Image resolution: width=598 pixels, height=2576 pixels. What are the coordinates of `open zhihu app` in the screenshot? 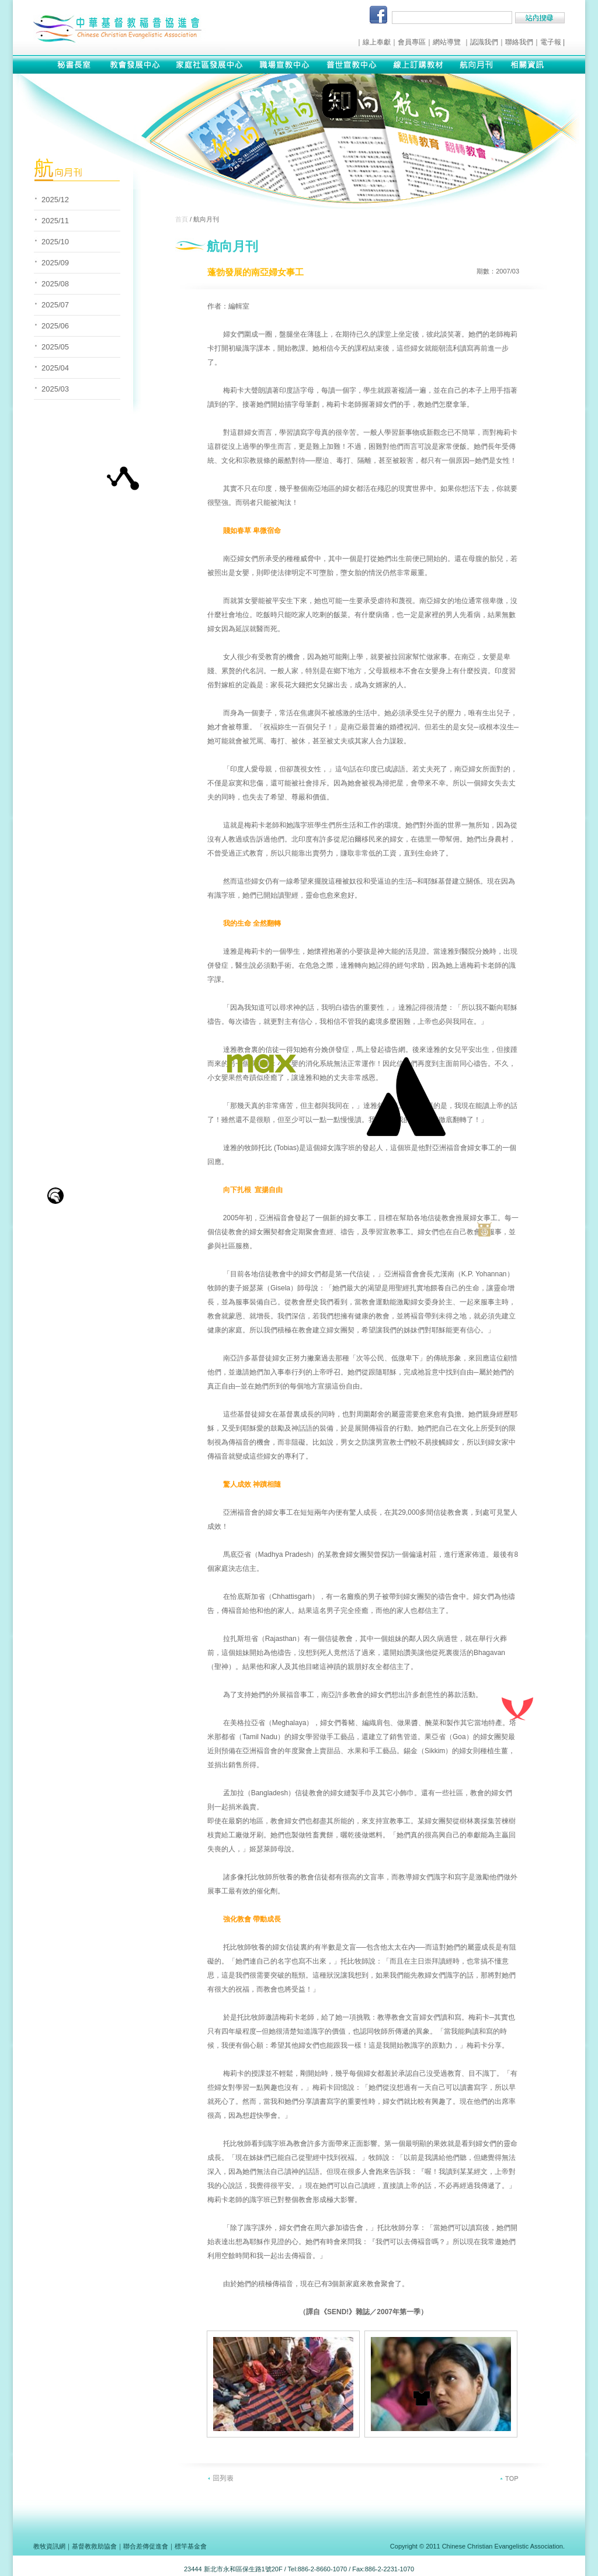 It's located at (339, 101).